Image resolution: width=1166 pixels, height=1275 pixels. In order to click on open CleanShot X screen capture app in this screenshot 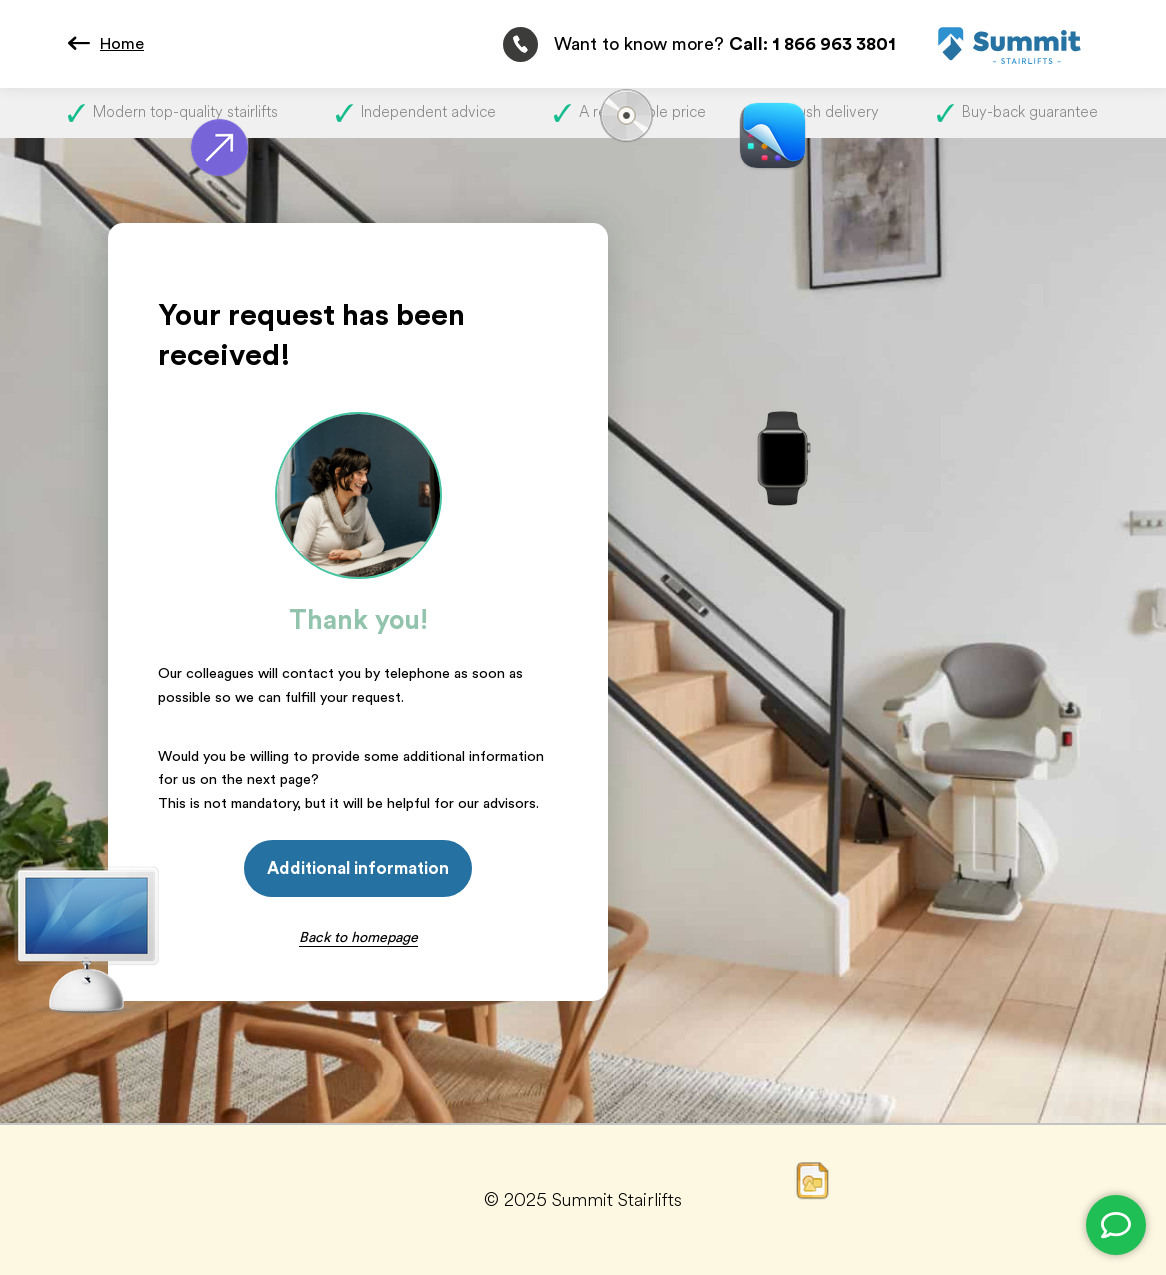, I will do `click(772, 135)`.